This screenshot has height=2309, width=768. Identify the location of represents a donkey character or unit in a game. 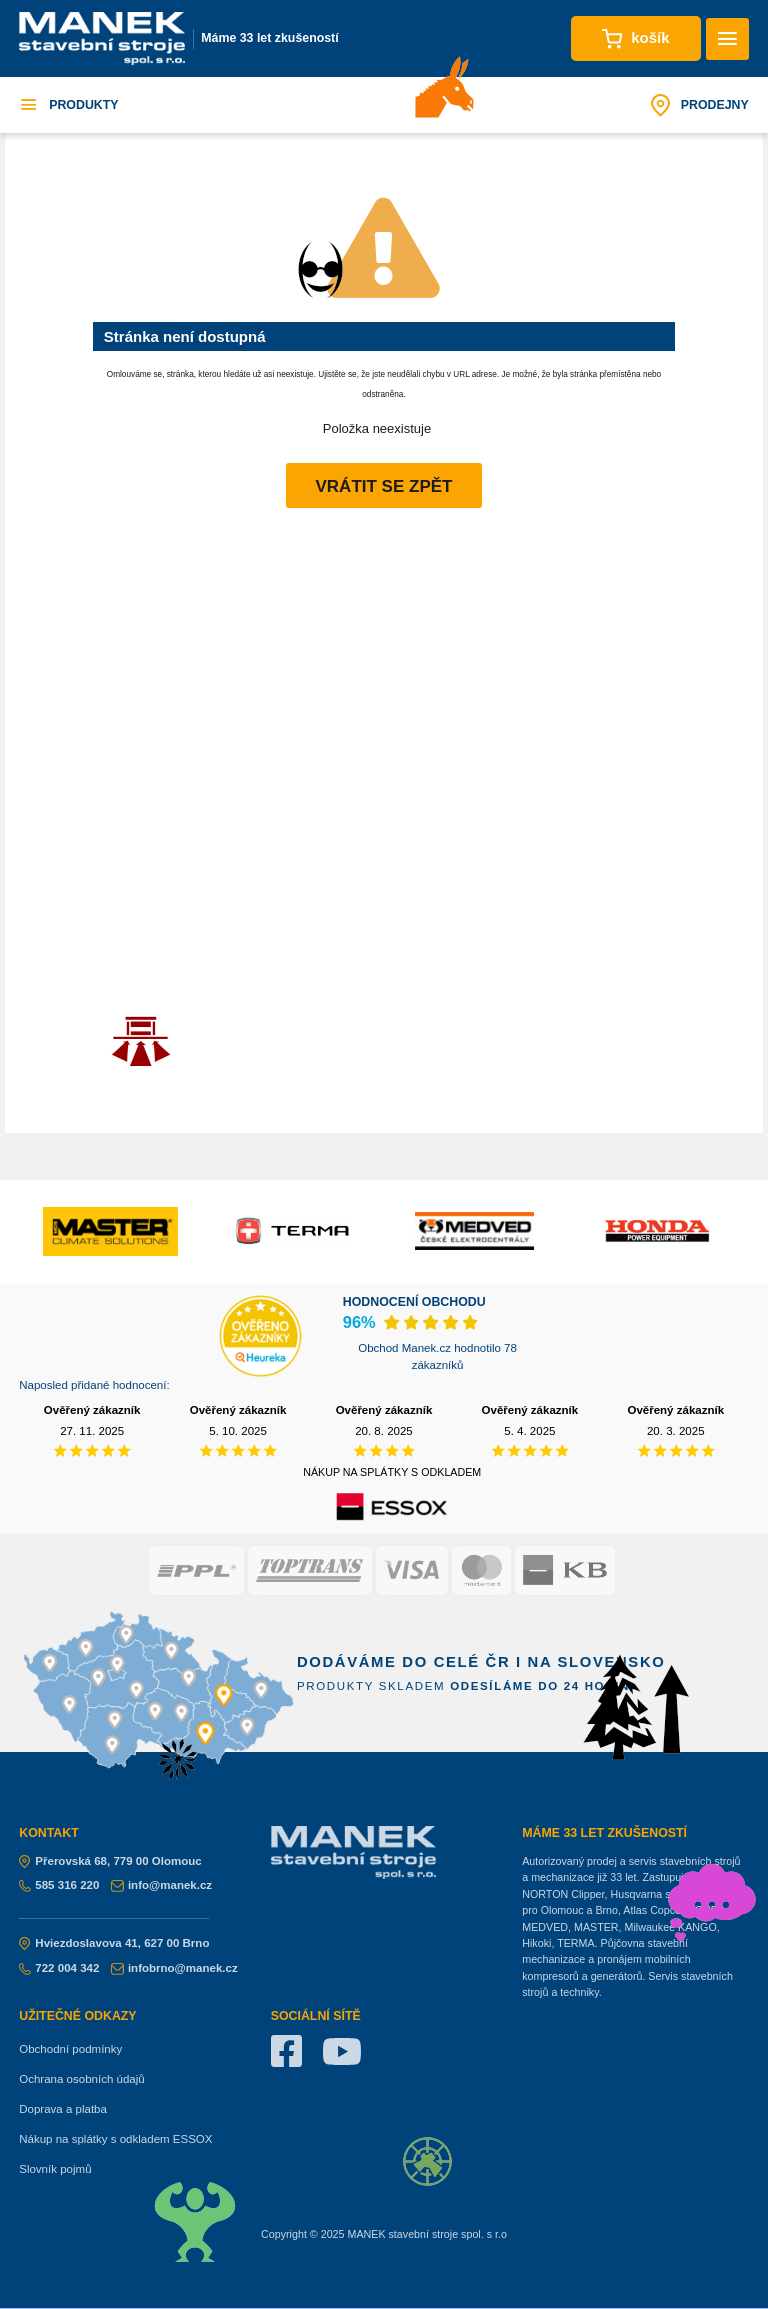
(446, 87).